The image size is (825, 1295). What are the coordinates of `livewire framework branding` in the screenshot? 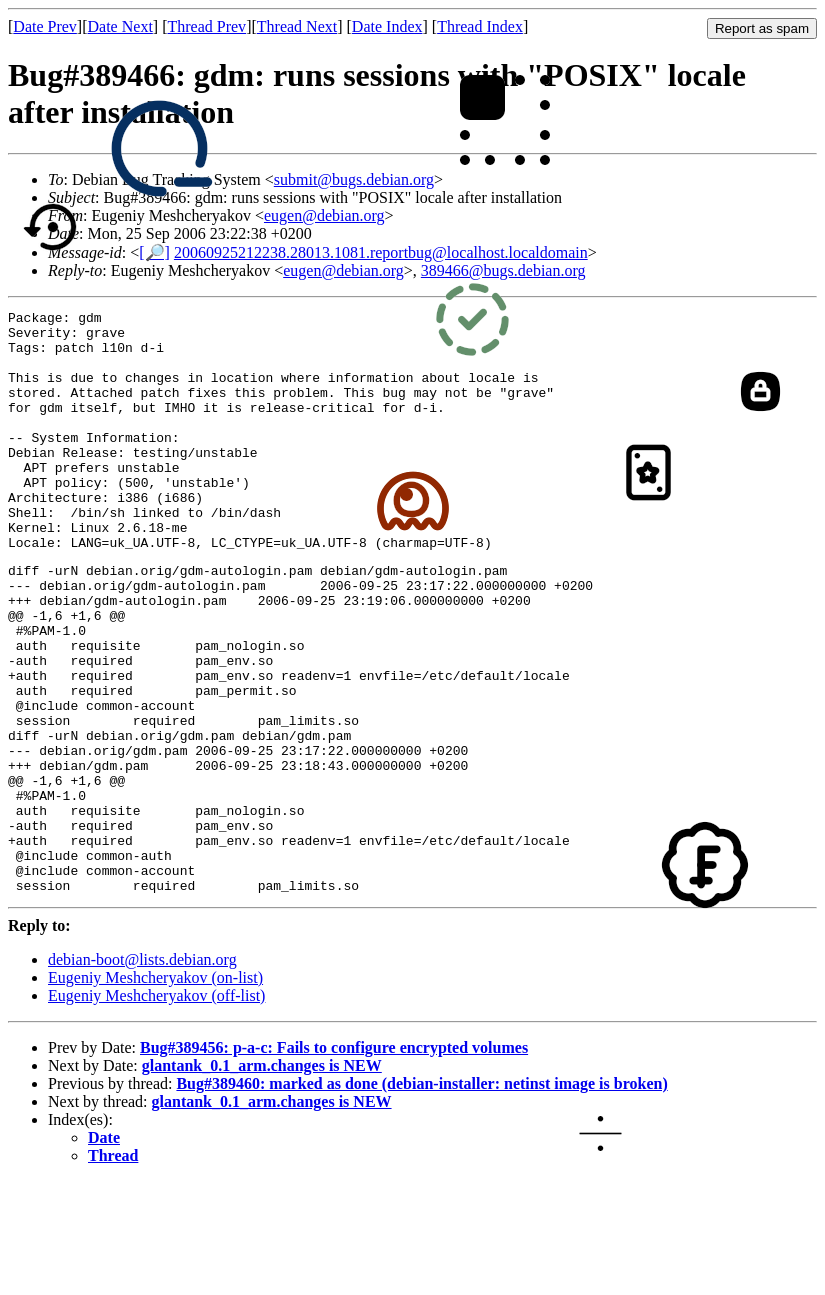 It's located at (413, 501).